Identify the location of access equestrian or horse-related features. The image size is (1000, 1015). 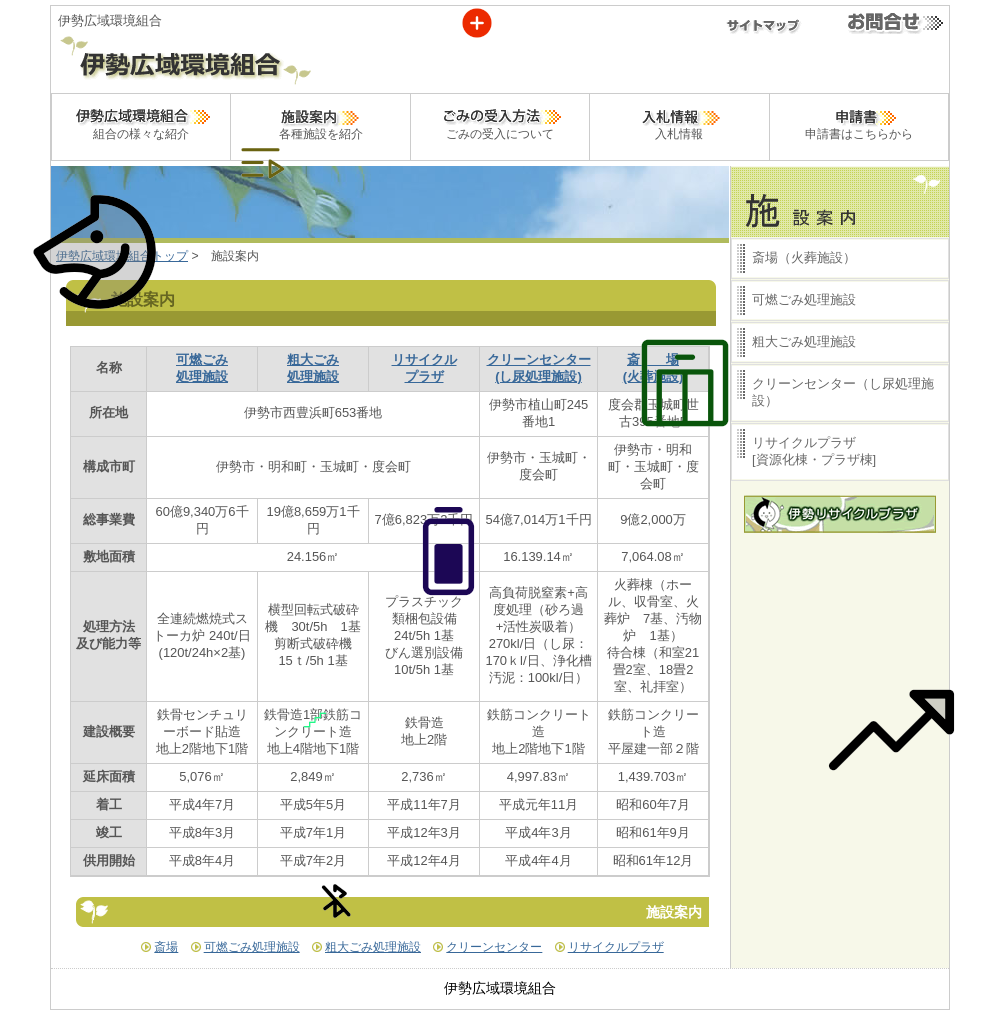
(99, 252).